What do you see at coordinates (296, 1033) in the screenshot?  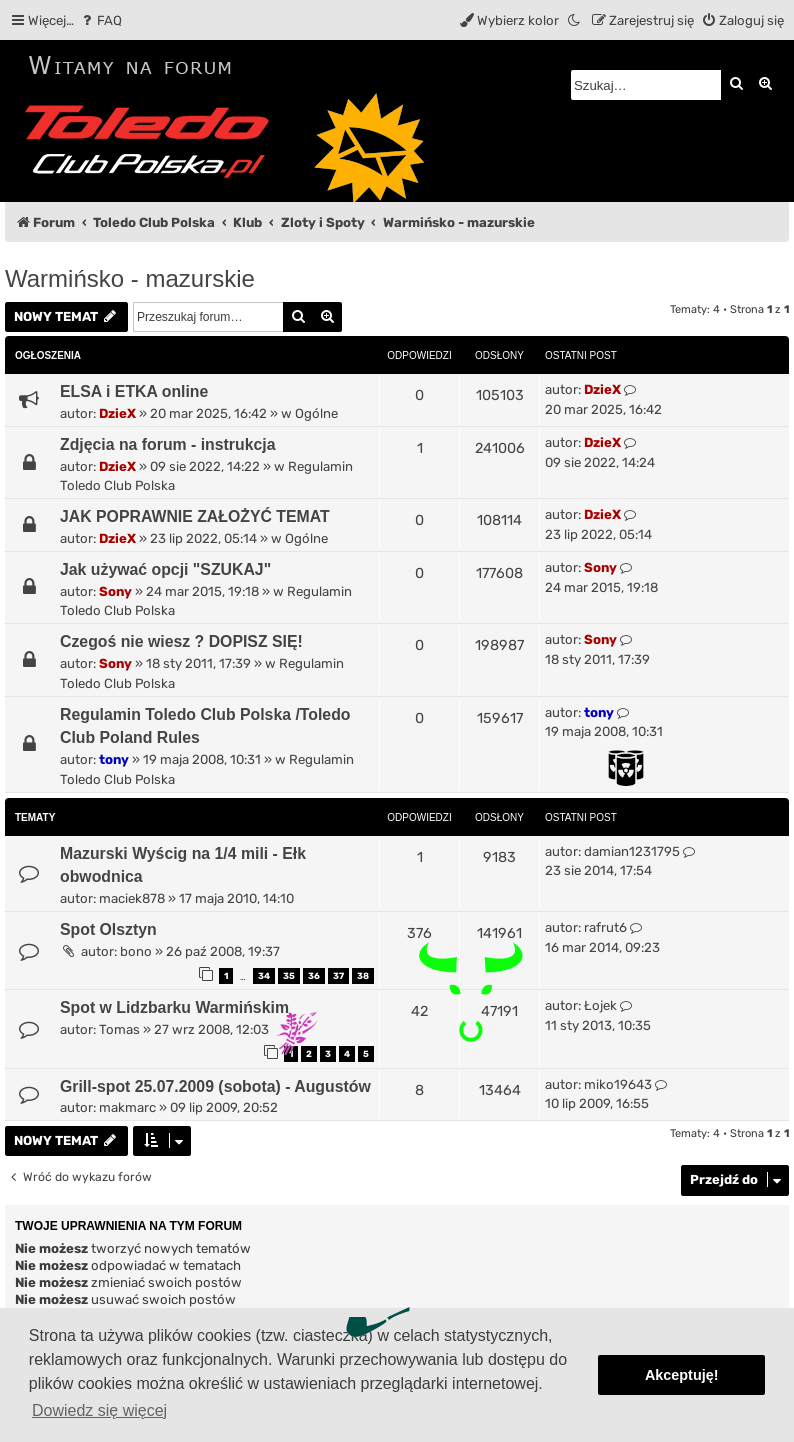 I see `view collected herbs or botanical items` at bounding box center [296, 1033].